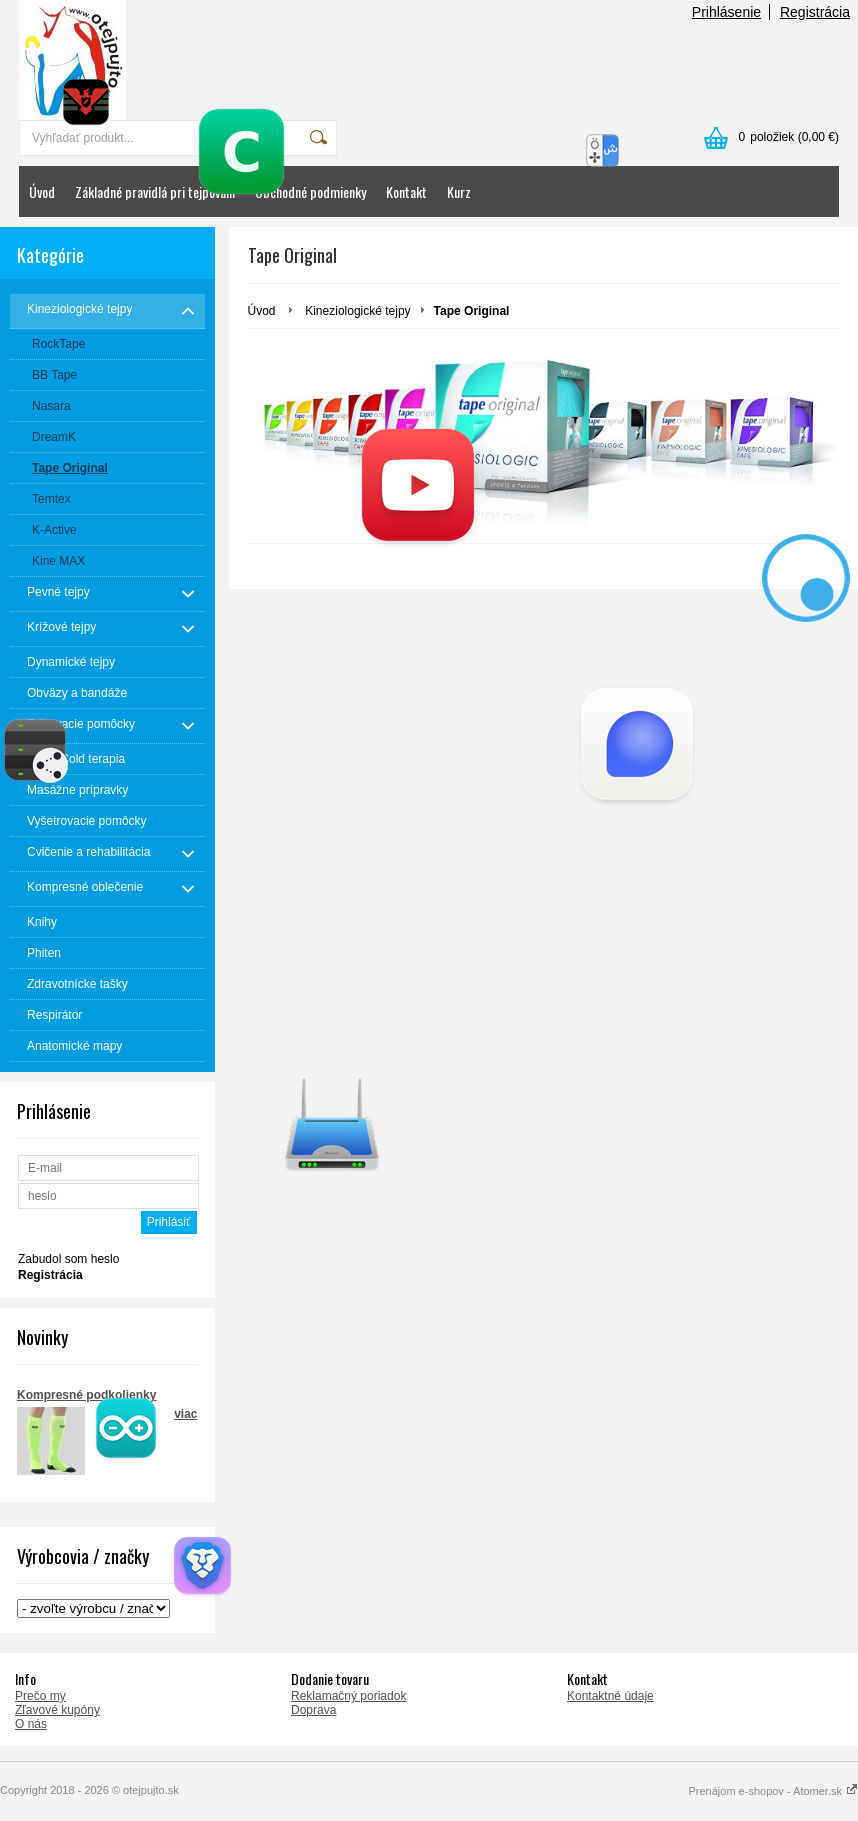 This screenshot has height=1821, width=858. I want to click on open brave browser developer edition, so click(202, 1565).